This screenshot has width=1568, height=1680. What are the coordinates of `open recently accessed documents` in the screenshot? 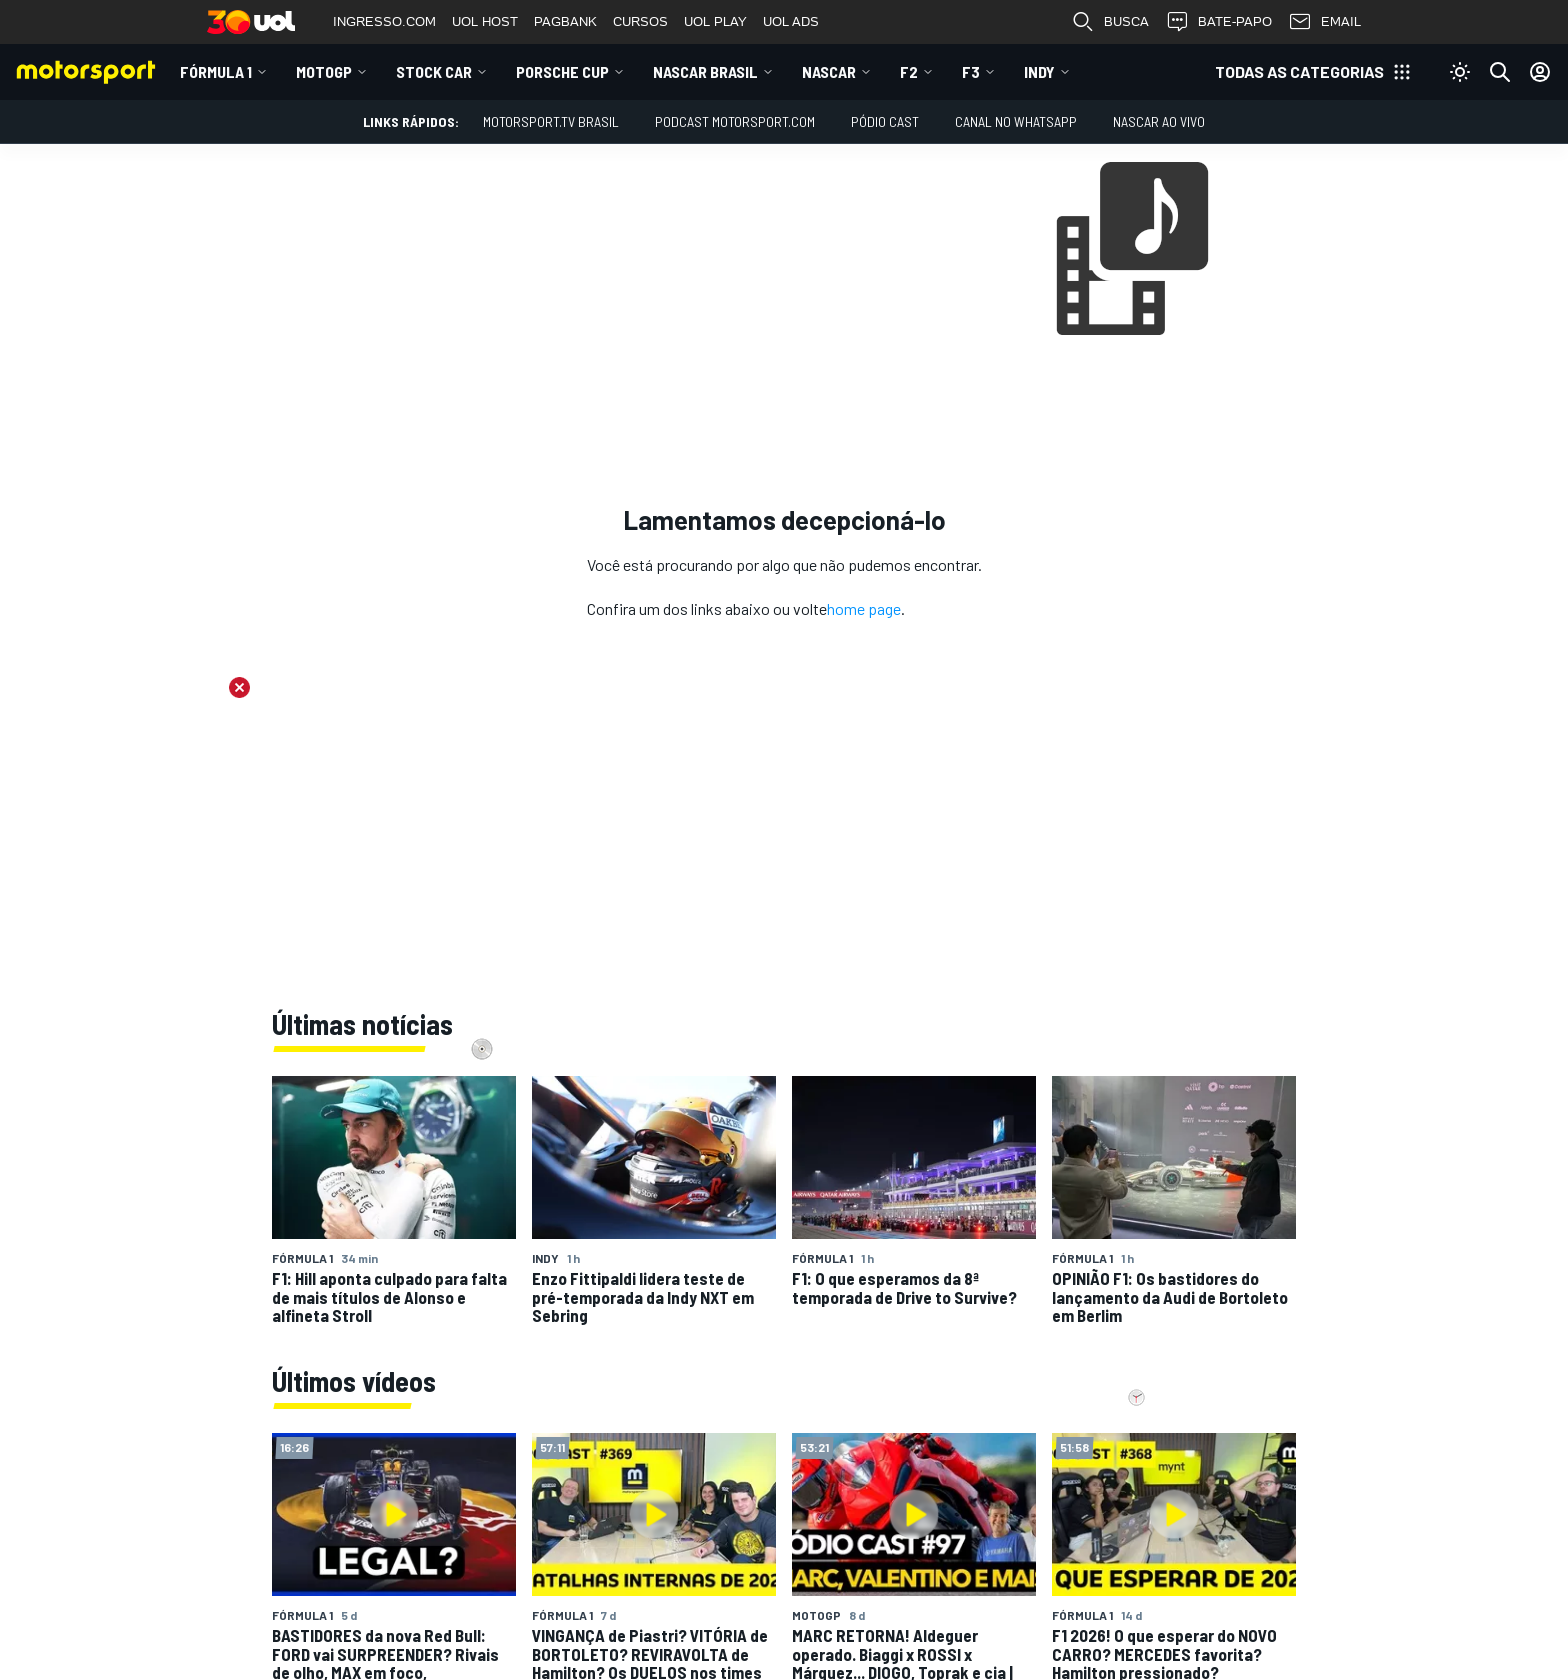 It's located at (1136, 1397).